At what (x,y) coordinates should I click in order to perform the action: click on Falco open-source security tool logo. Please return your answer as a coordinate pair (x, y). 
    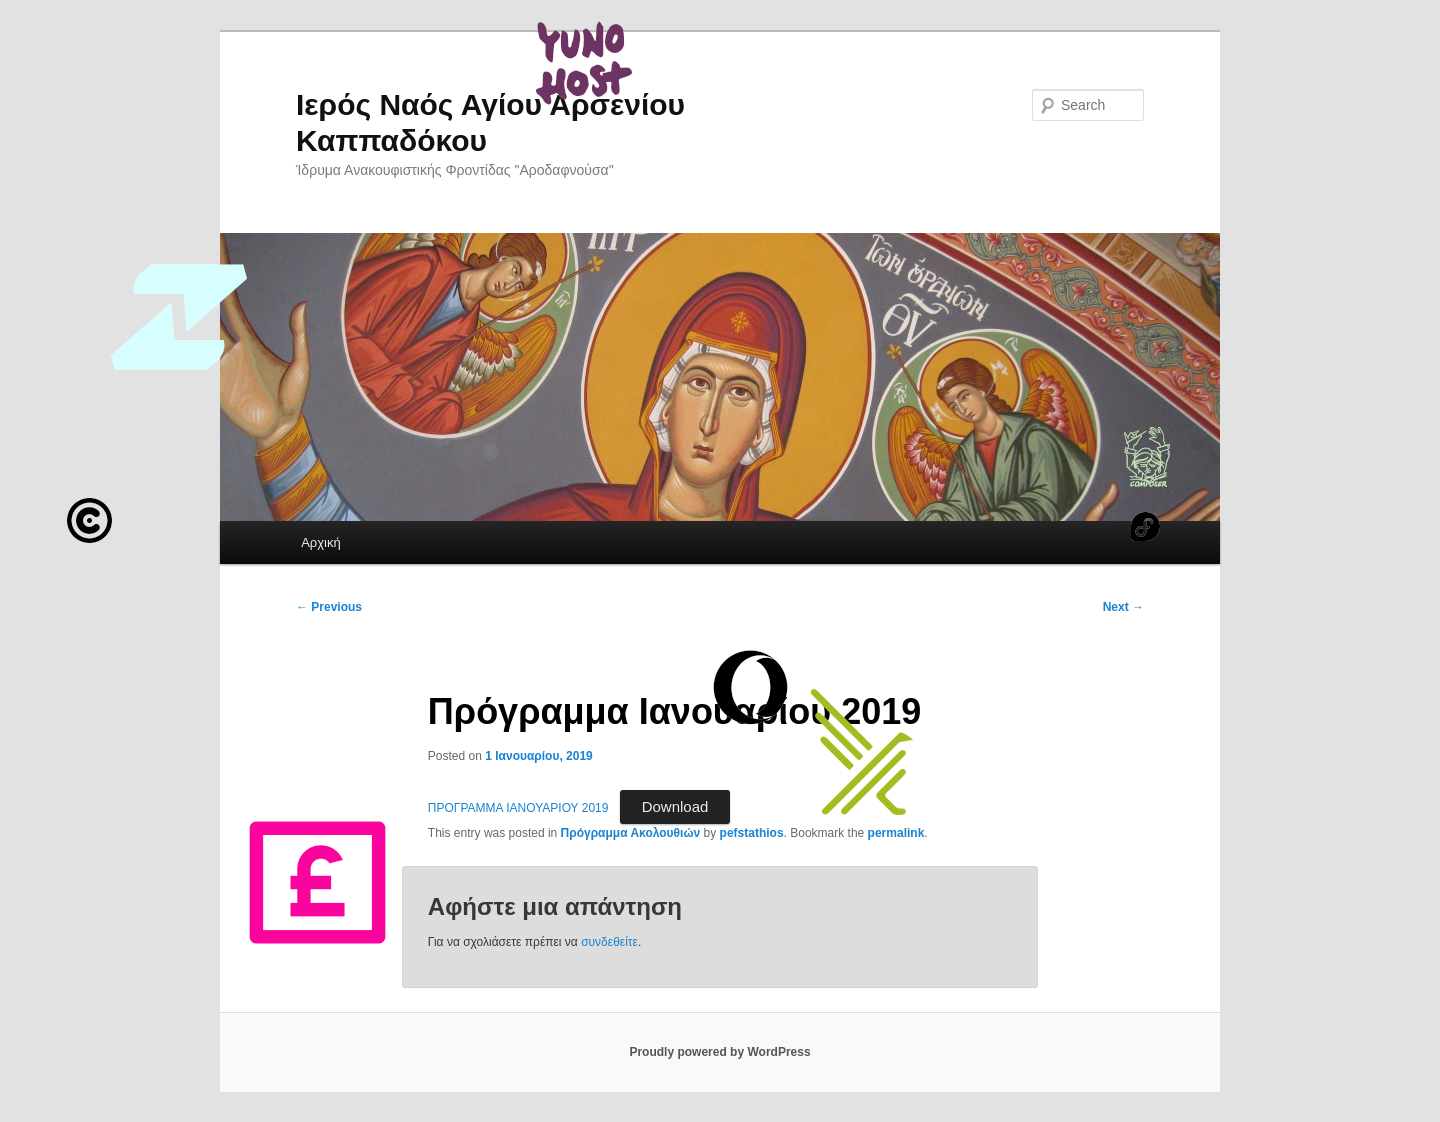
    Looking at the image, I should click on (862, 752).